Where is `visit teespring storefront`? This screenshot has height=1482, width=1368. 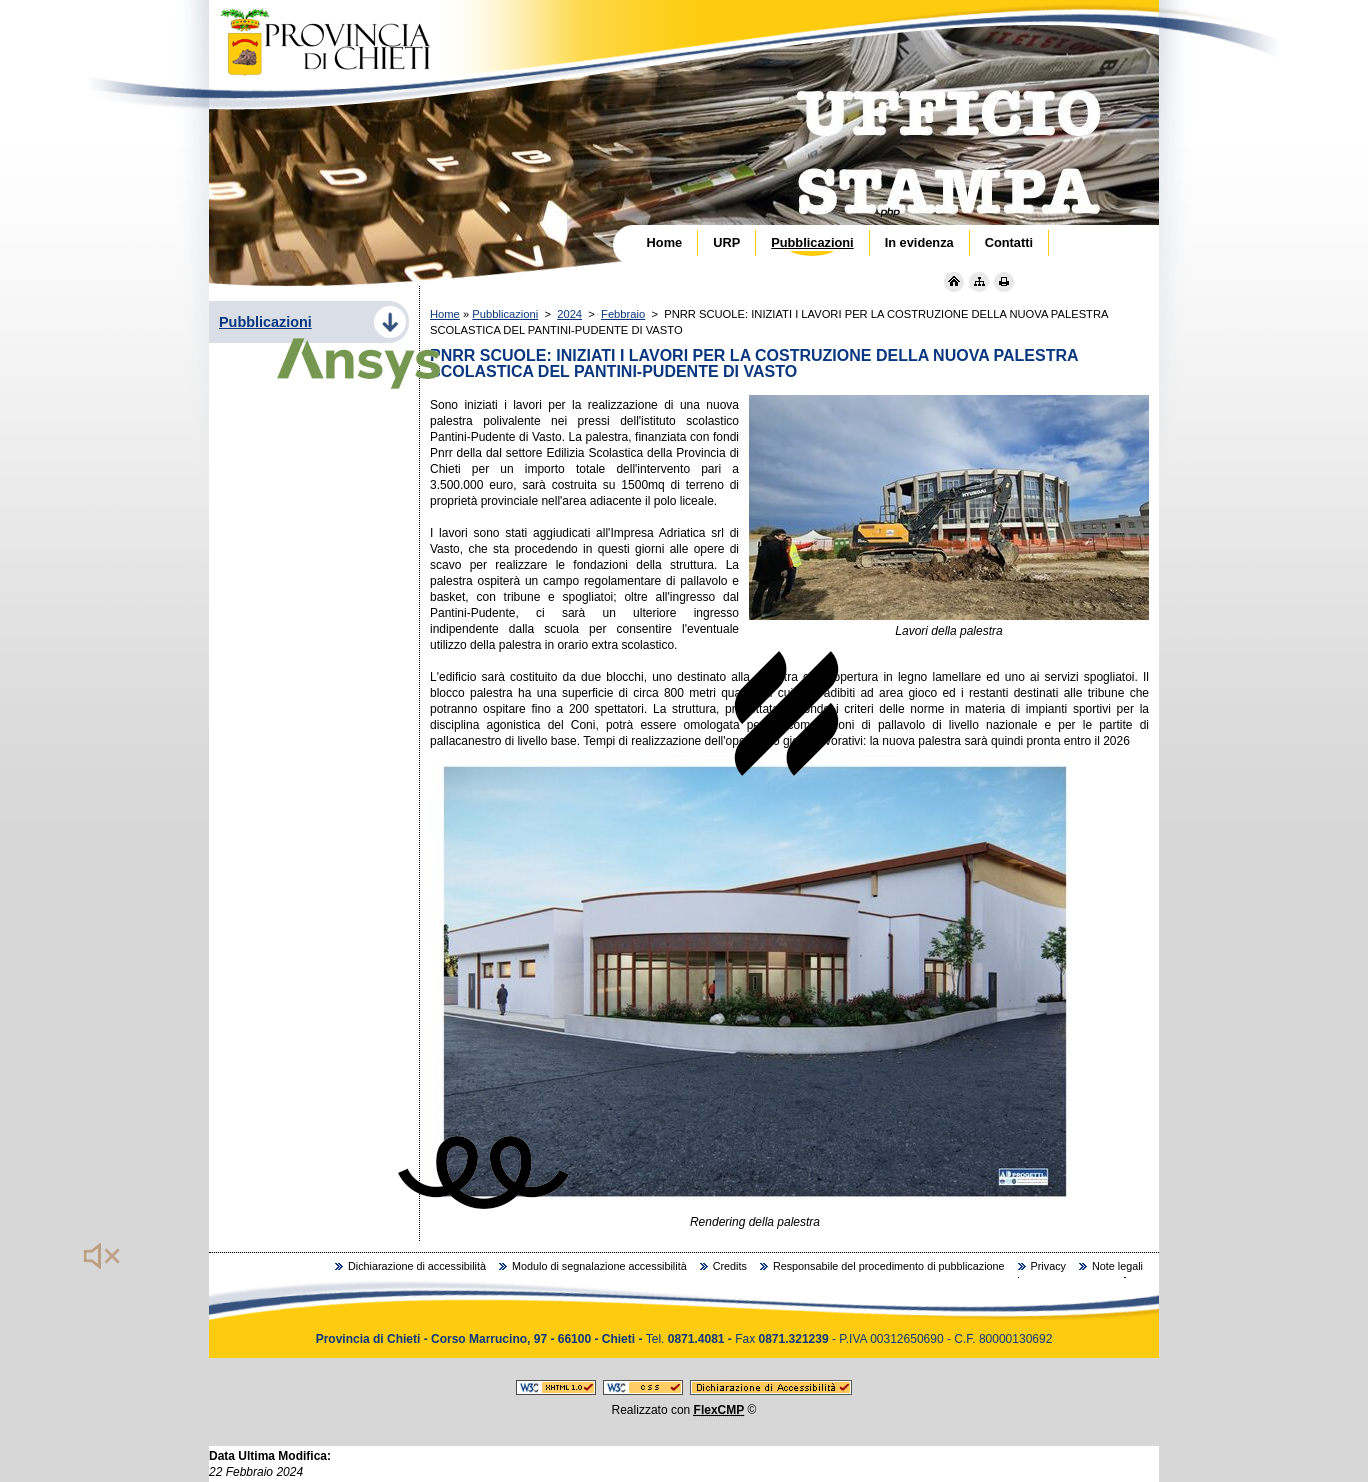
visit teespring storefront is located at coordinates (483, 1172).